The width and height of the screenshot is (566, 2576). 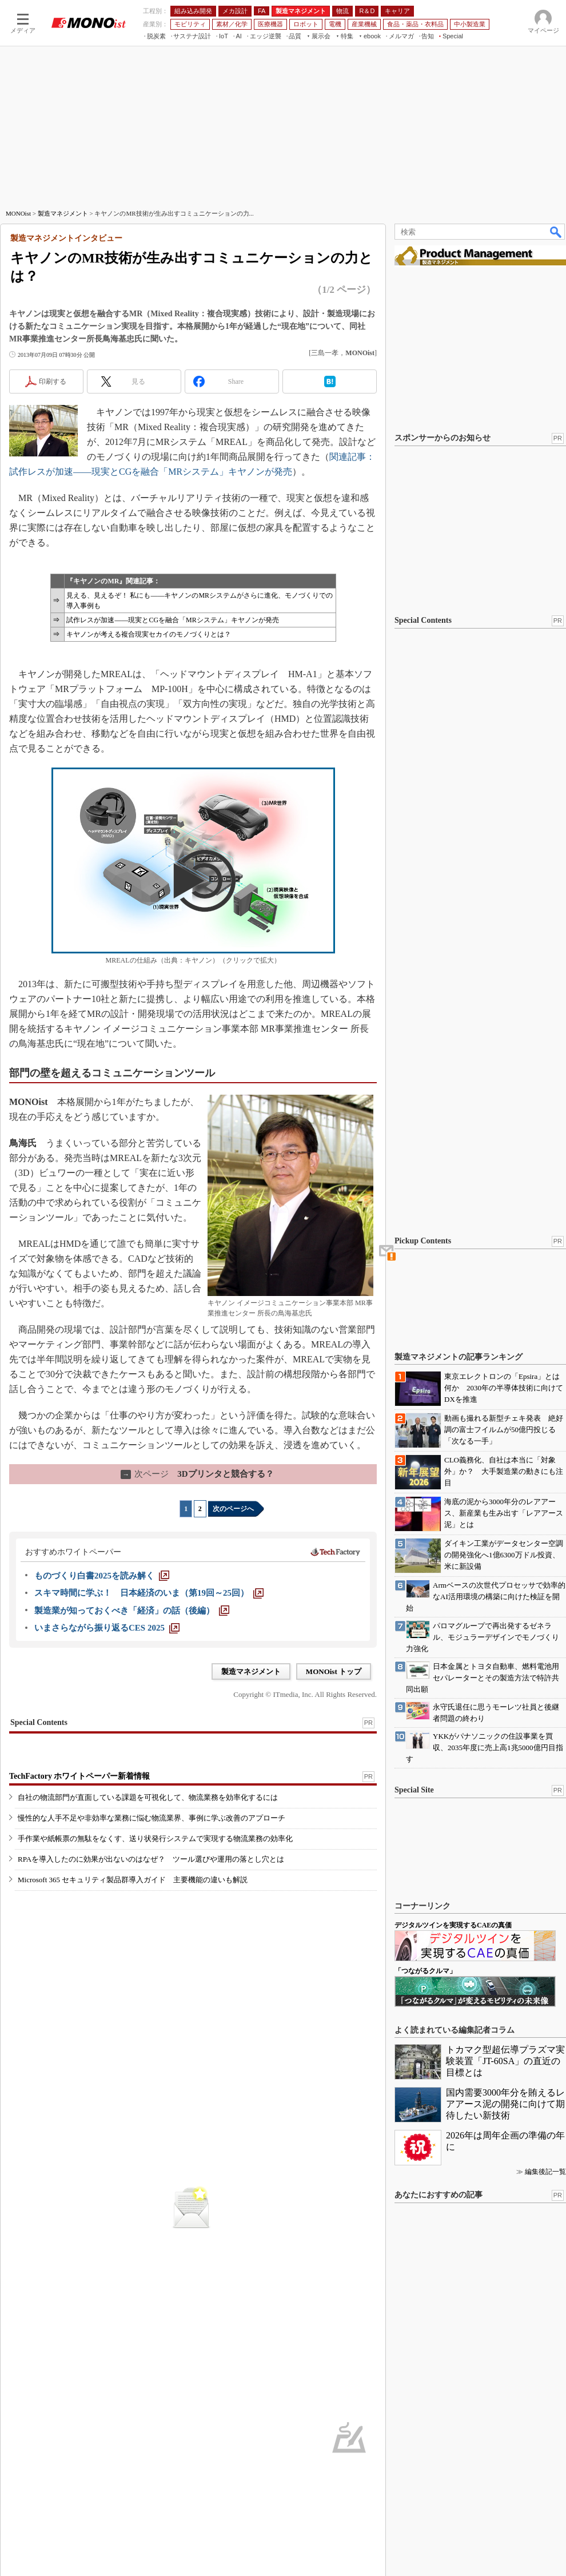 I want to click on launch mate desktop environment, so click(x=205, y=881).